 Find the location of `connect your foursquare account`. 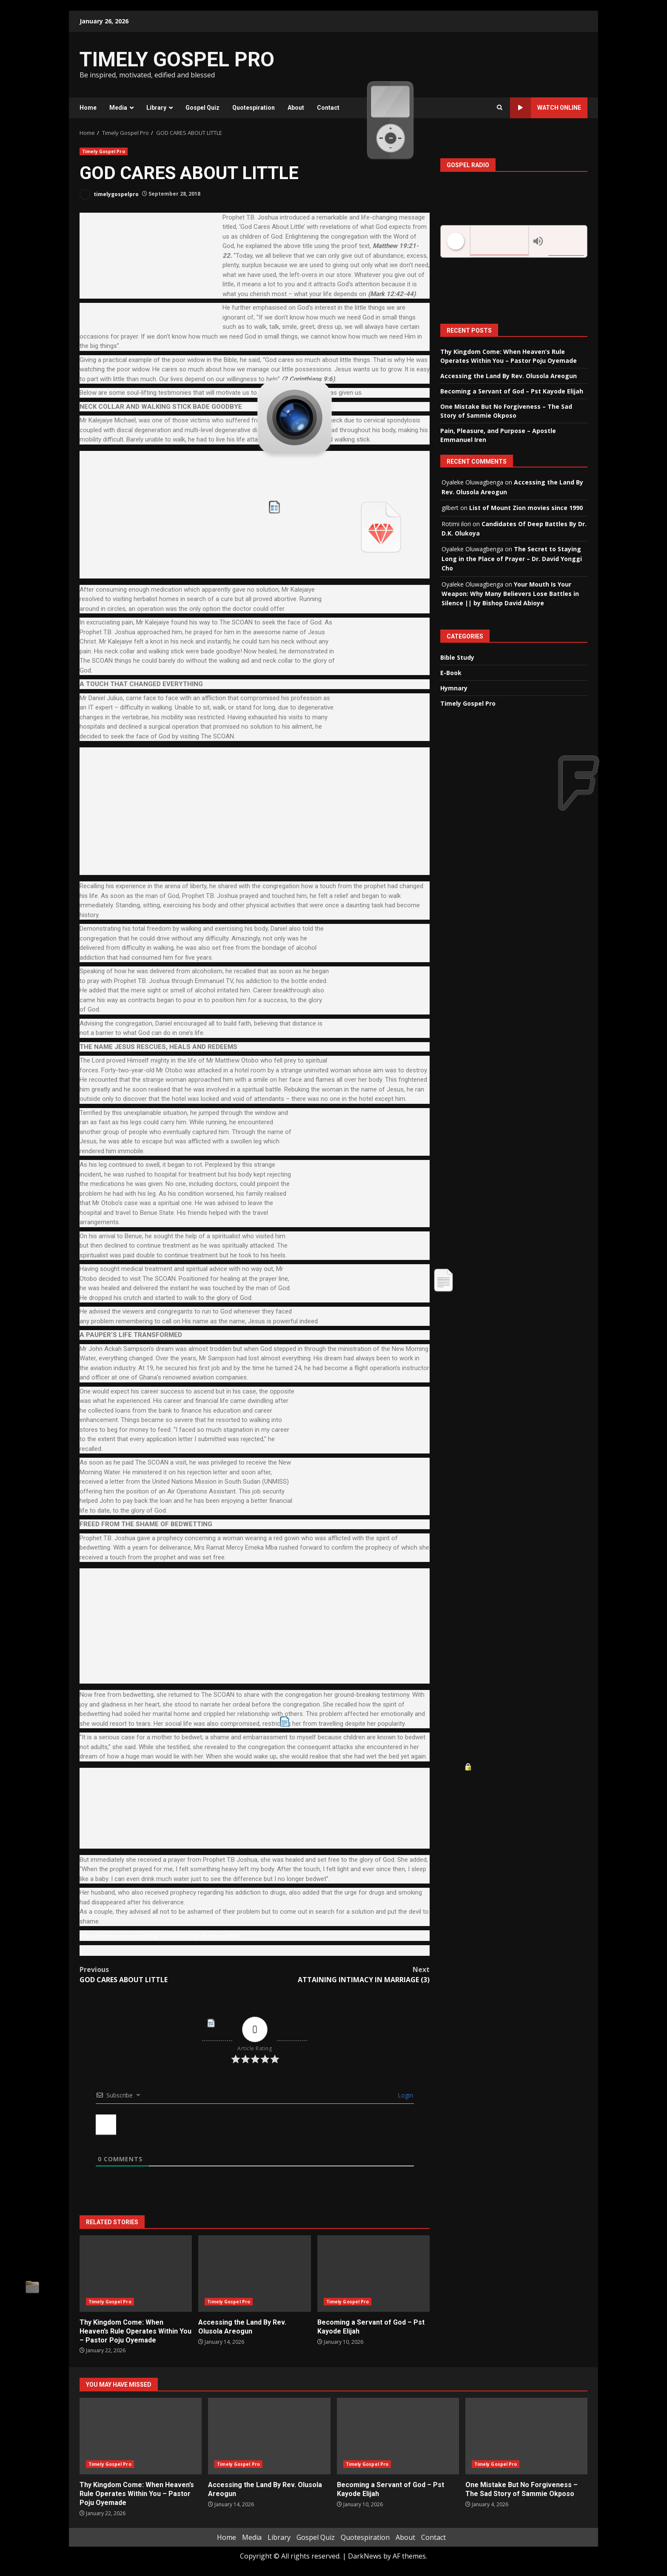

connect your foursquare account is located at coordinates (576, 783).